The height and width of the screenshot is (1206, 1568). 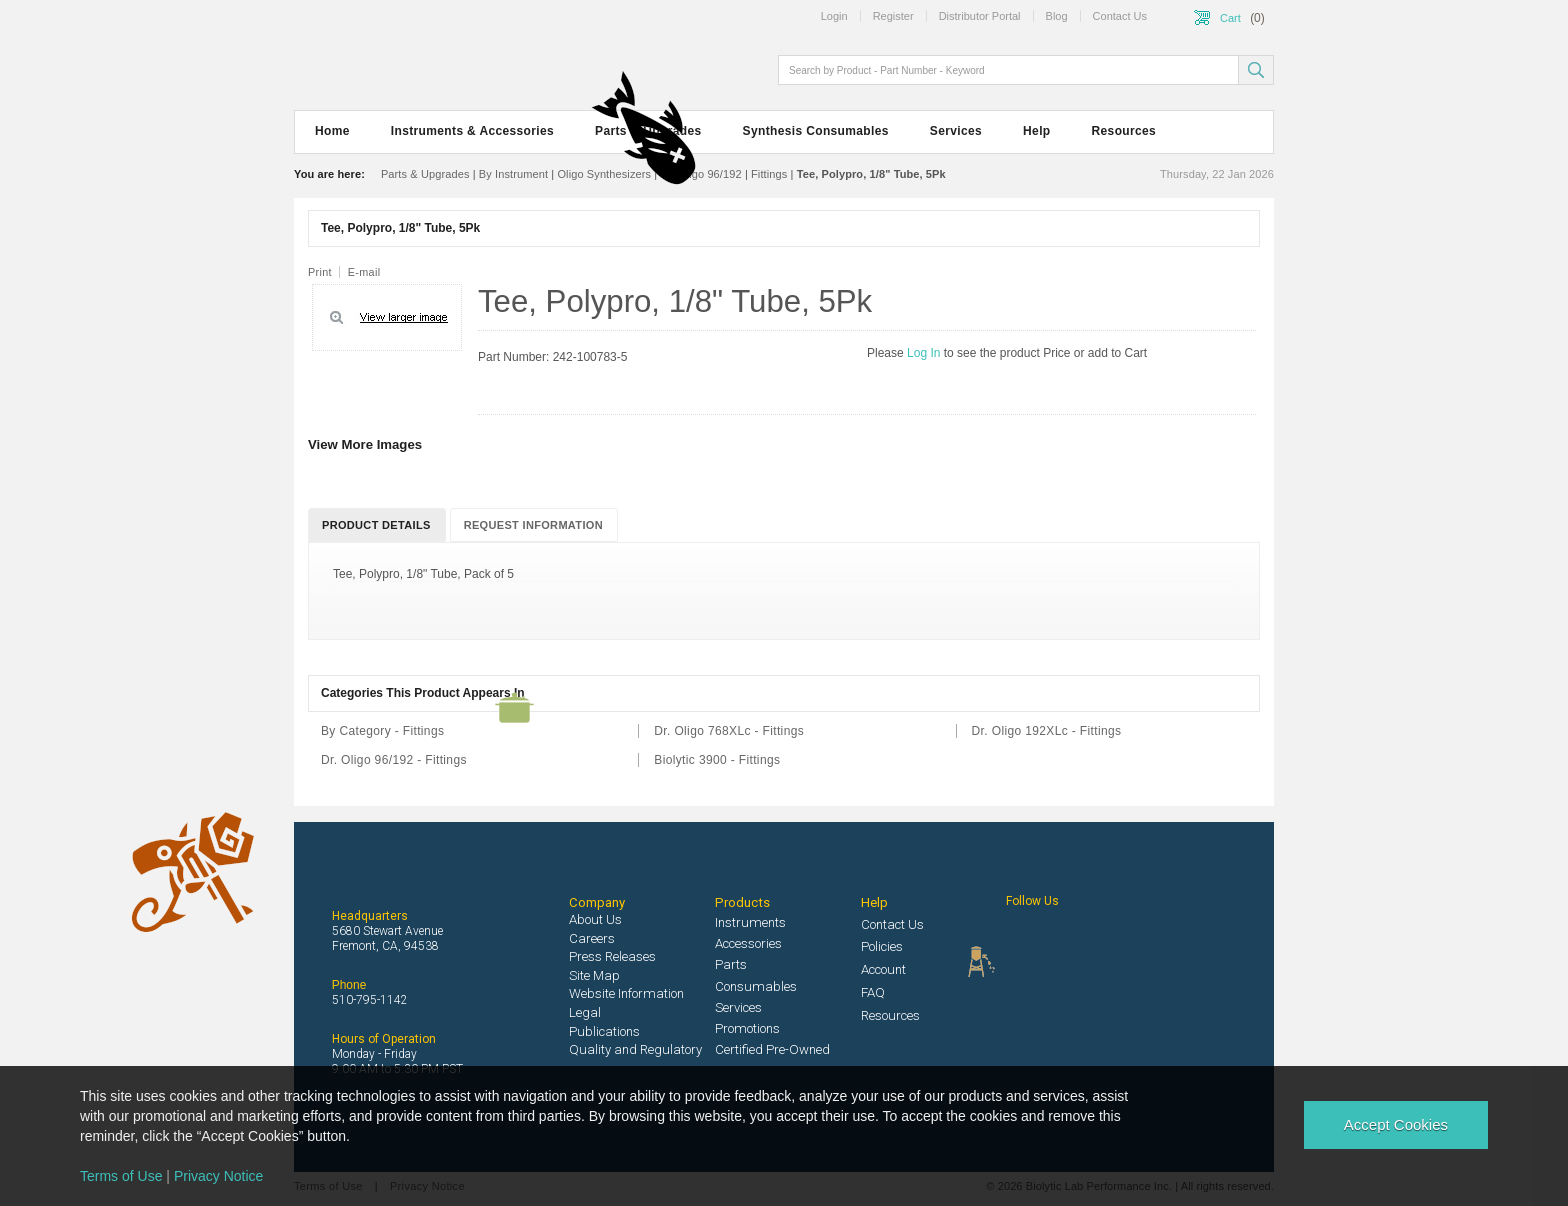 What do you see at coordinates (193, 873) in the screenshot?
I see `decorative icon representing guns and roses theme` at bounding box center [193, 873].